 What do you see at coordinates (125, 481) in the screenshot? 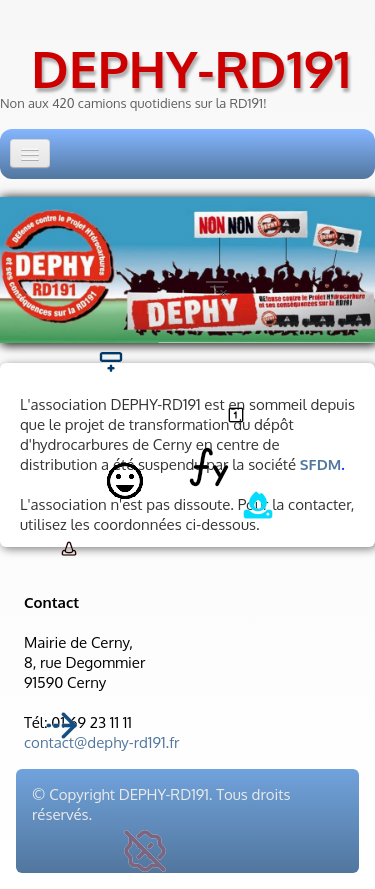
I see `add an emoji or reaction` at bounding box center [125, 481].